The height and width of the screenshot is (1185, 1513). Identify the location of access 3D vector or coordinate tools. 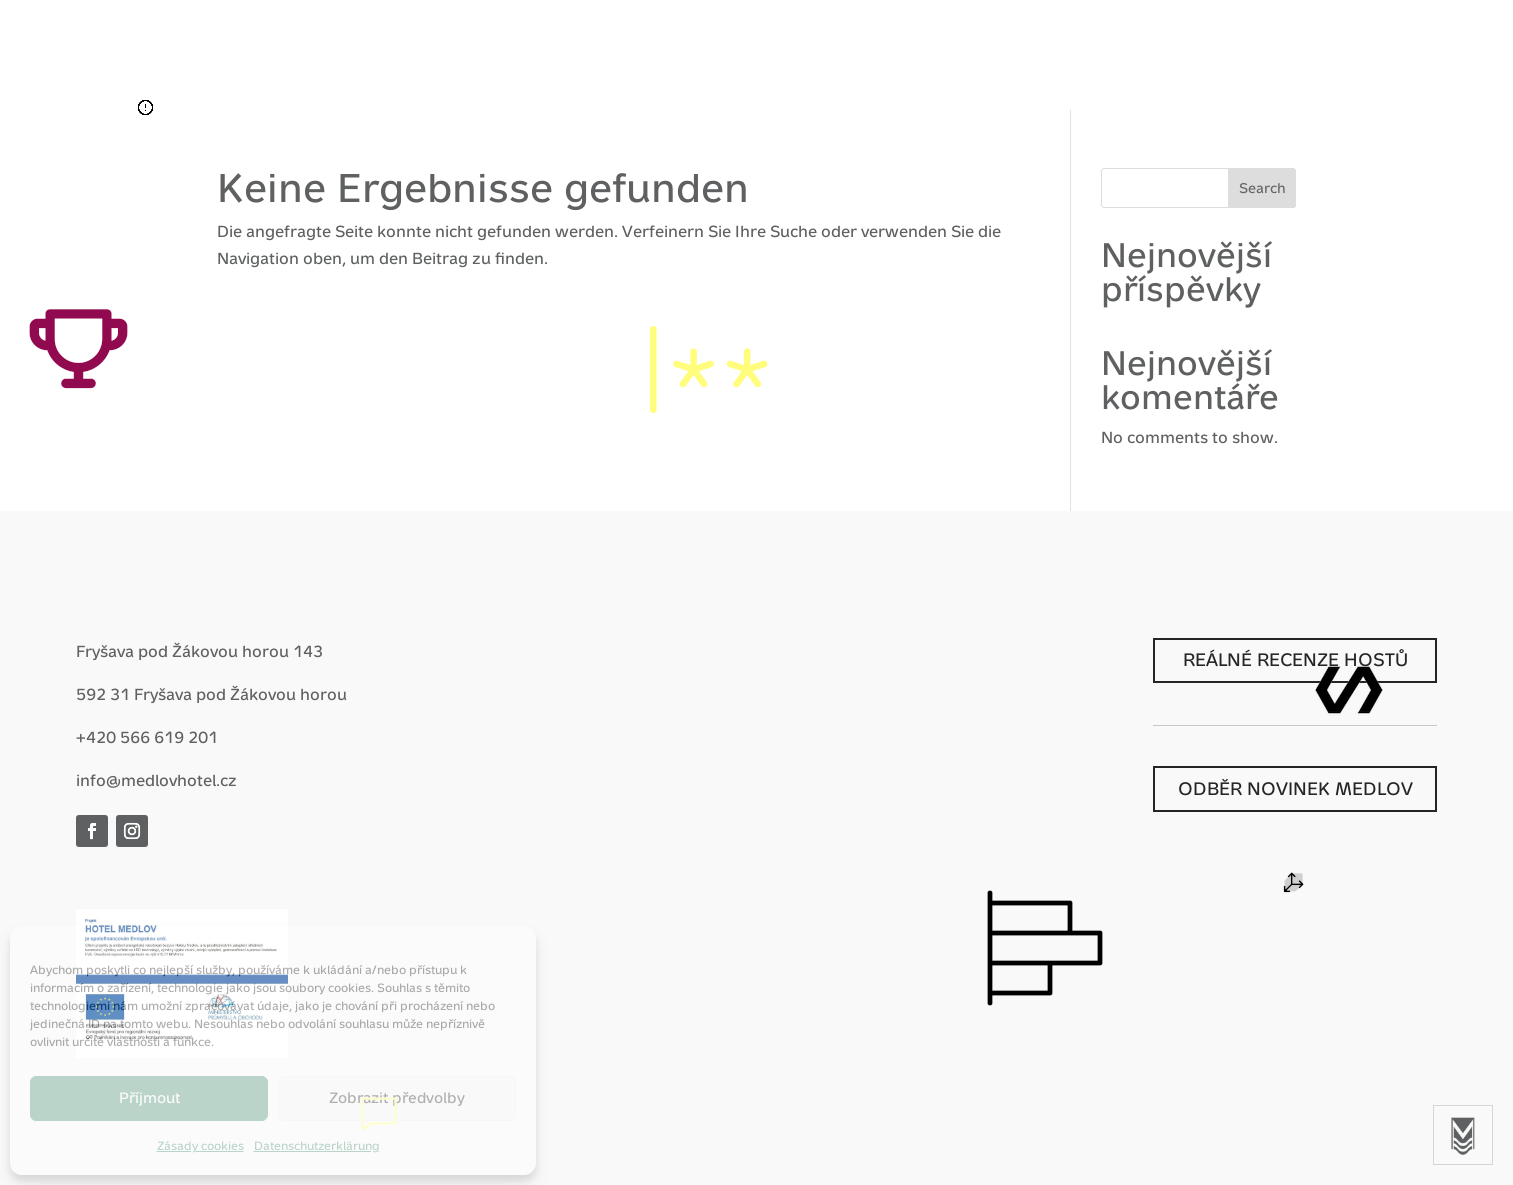
(1292, 883).